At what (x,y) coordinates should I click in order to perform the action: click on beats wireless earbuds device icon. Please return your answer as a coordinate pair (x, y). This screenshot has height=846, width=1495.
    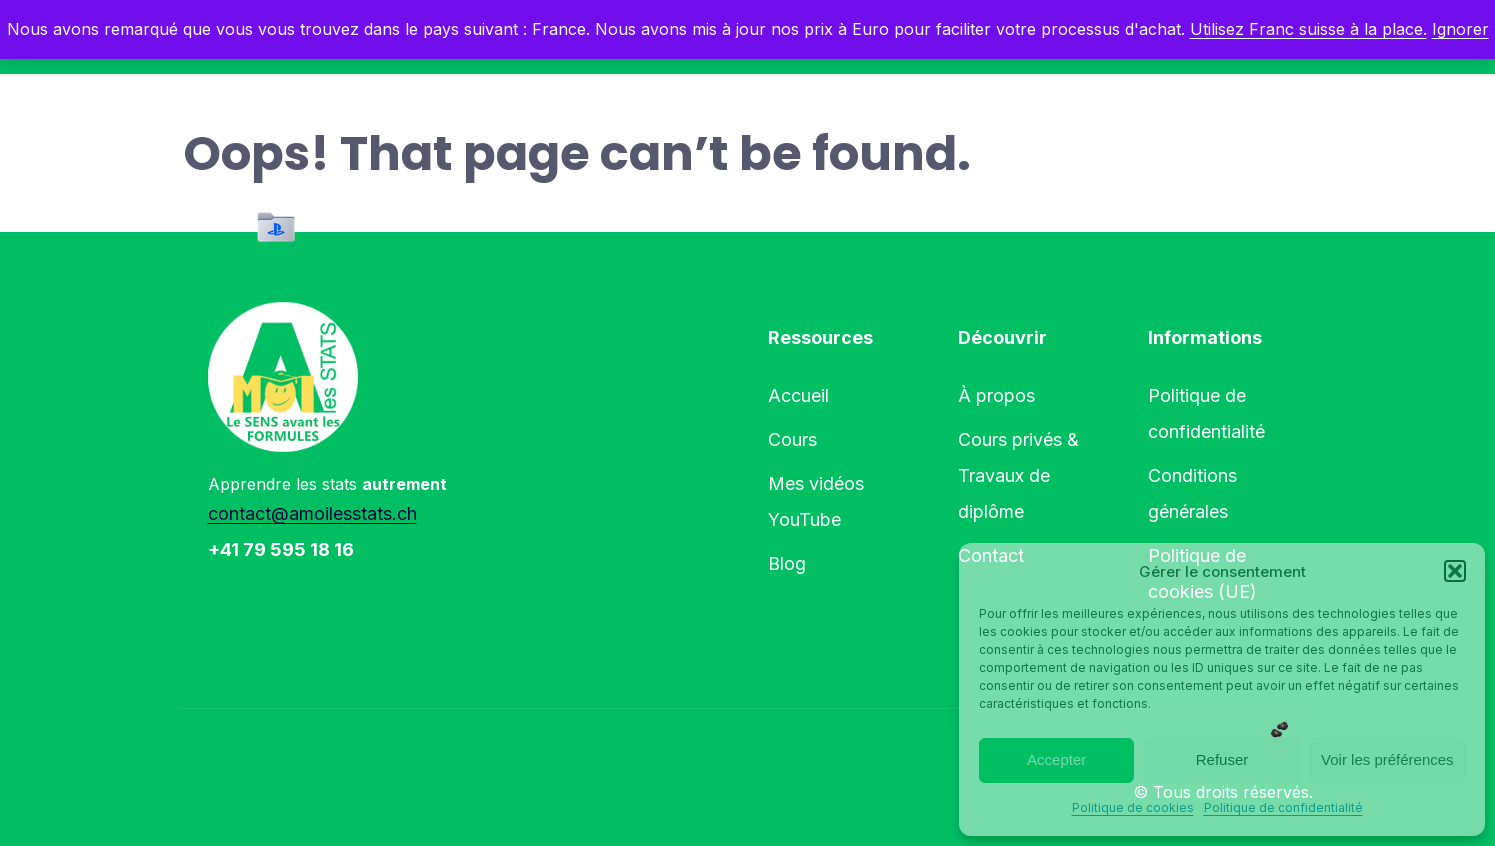
    Looking at the image, I should click on (1279, 729).